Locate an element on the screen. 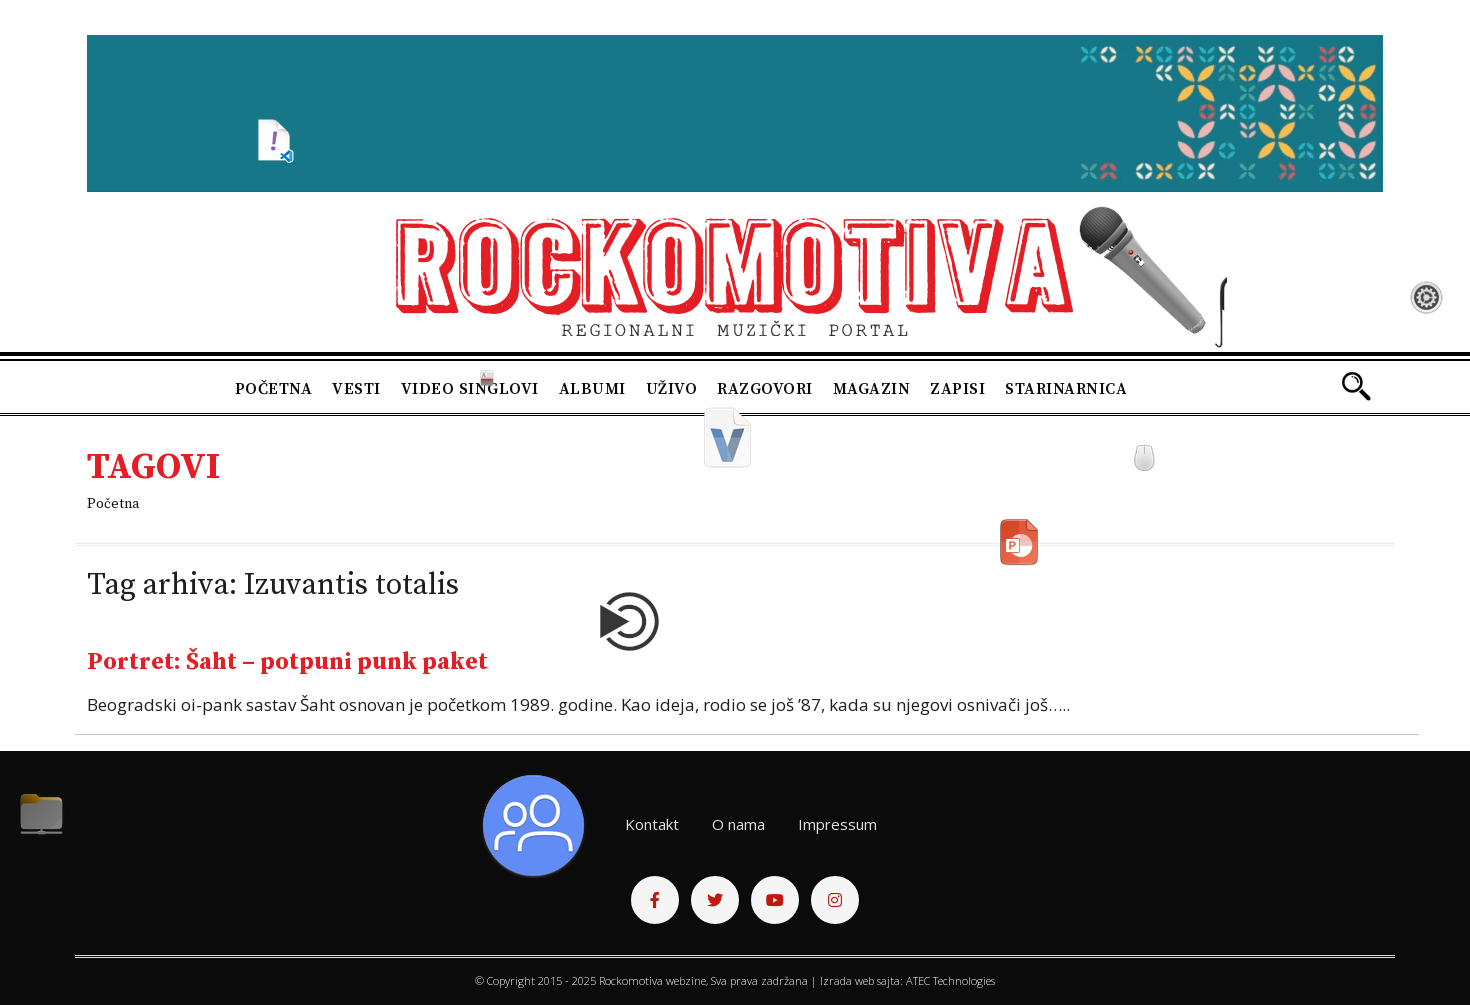 The width and height of the screenshot is (1470, 1005). access system settings is located at coordinates (1426, 297).